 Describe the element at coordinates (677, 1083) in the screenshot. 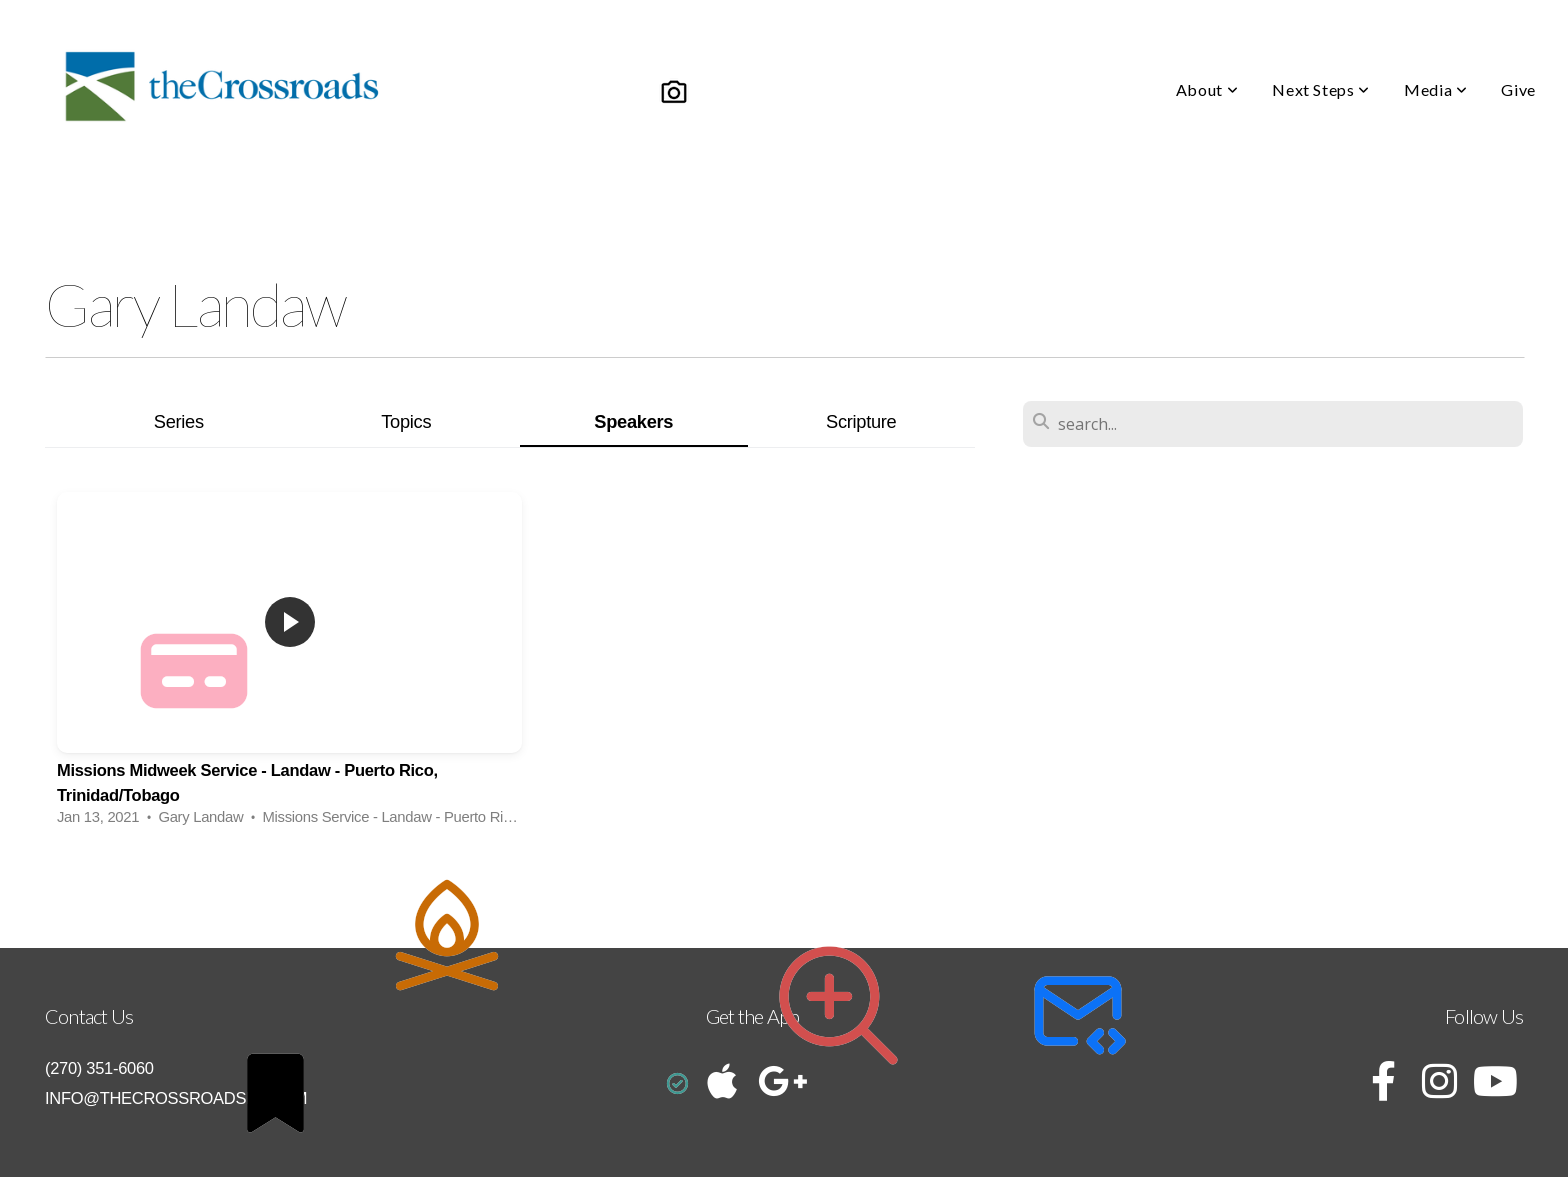

I see `confirms a successful action or completion` at that location.